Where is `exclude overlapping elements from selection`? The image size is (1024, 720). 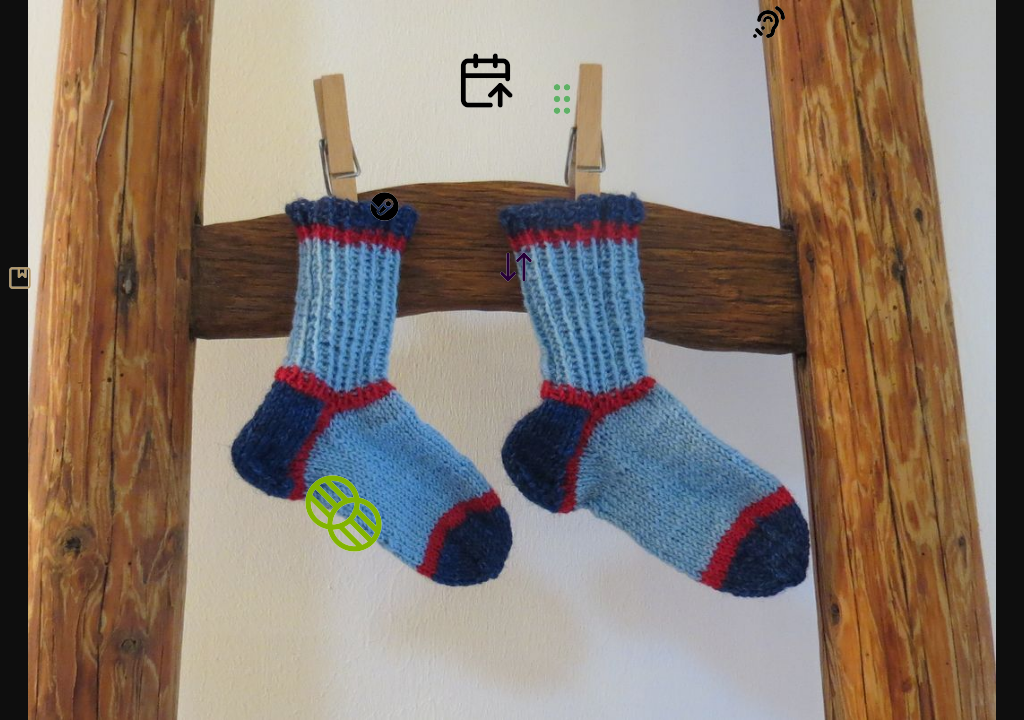
exclude overlapping elements from selection is located at coordinates (343, 513).